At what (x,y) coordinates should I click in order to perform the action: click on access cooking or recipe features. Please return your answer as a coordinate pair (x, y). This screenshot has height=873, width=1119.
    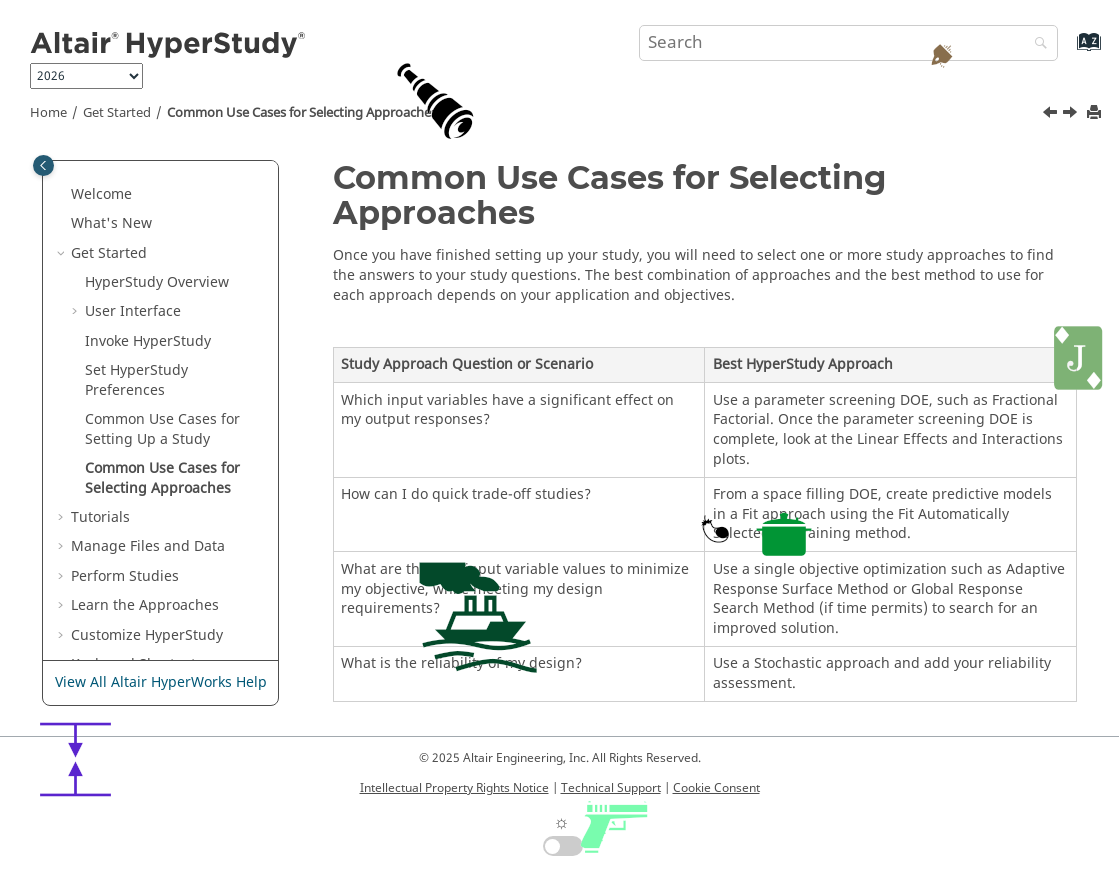
    Looking at the image, I should click on (784, 534).